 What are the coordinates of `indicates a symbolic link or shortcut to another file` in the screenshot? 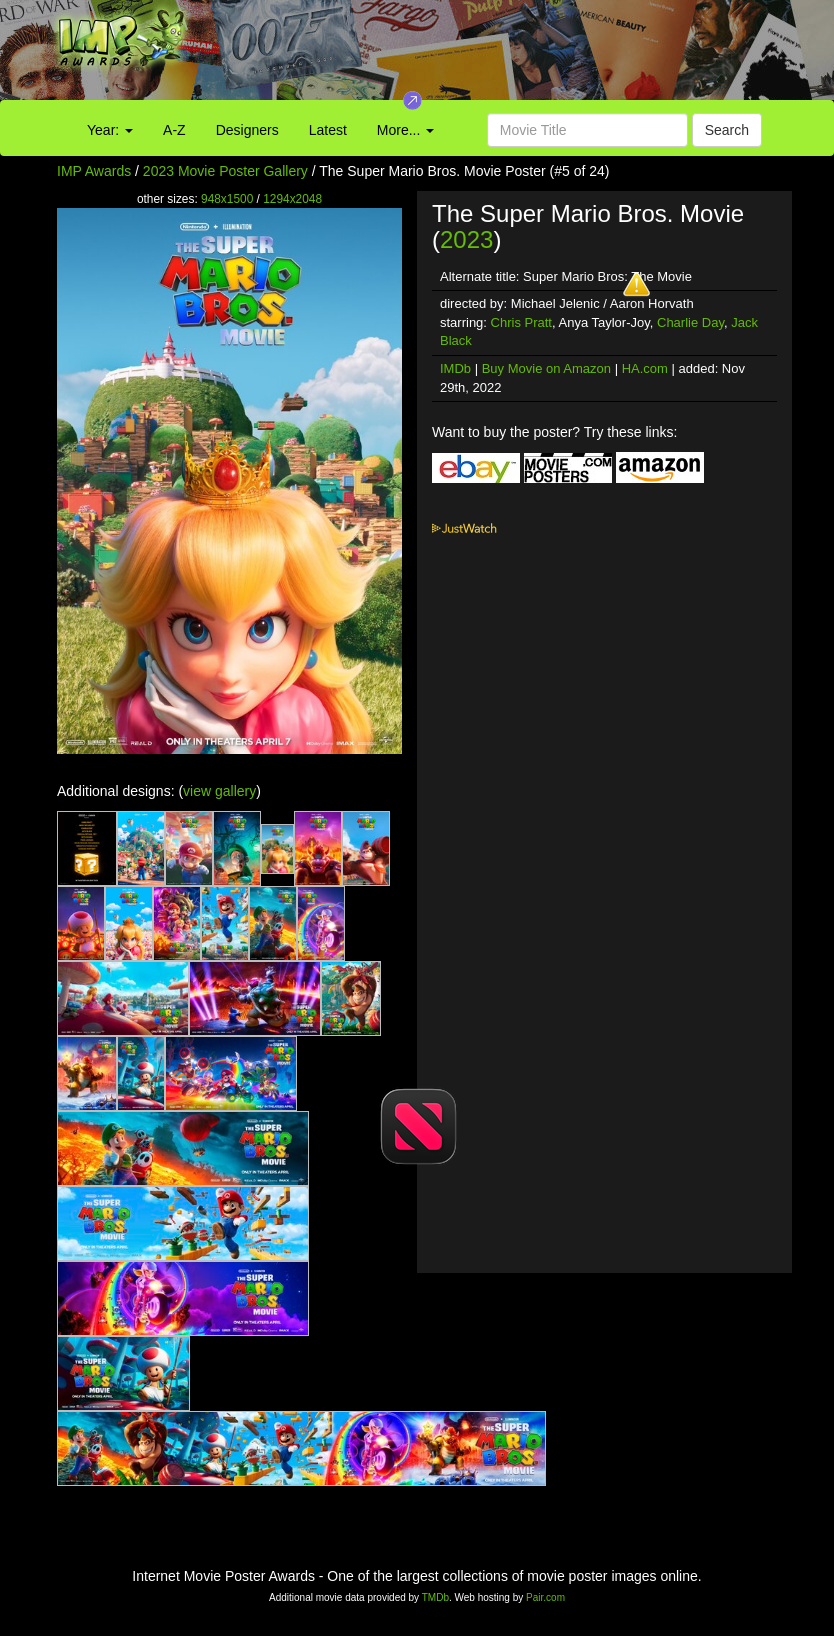 It's located at (412, 100).